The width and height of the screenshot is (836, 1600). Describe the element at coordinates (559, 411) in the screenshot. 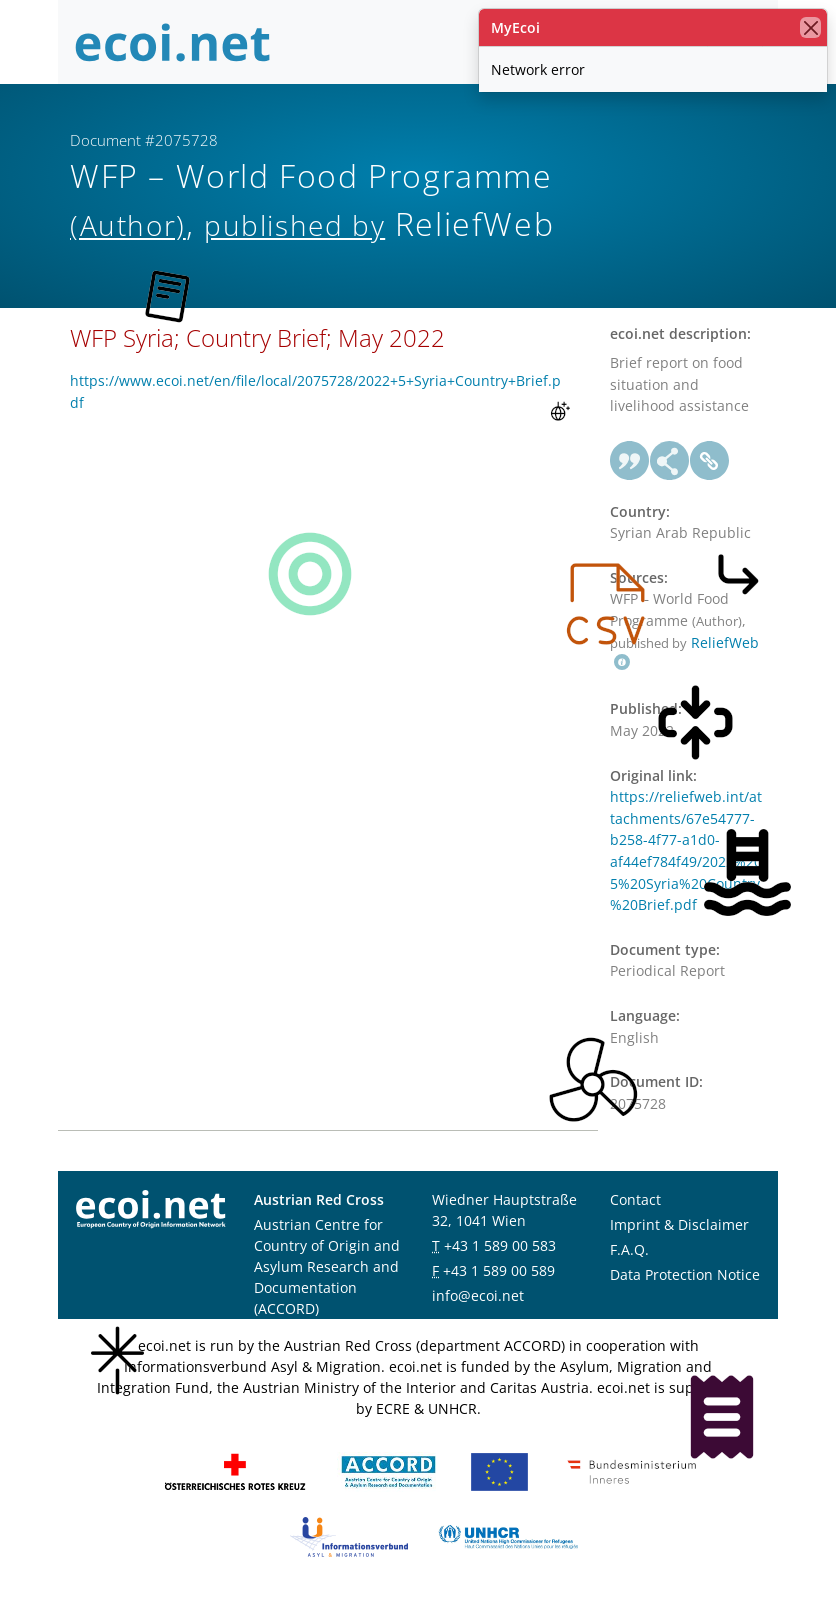

I see `access party or event mode` at that location.